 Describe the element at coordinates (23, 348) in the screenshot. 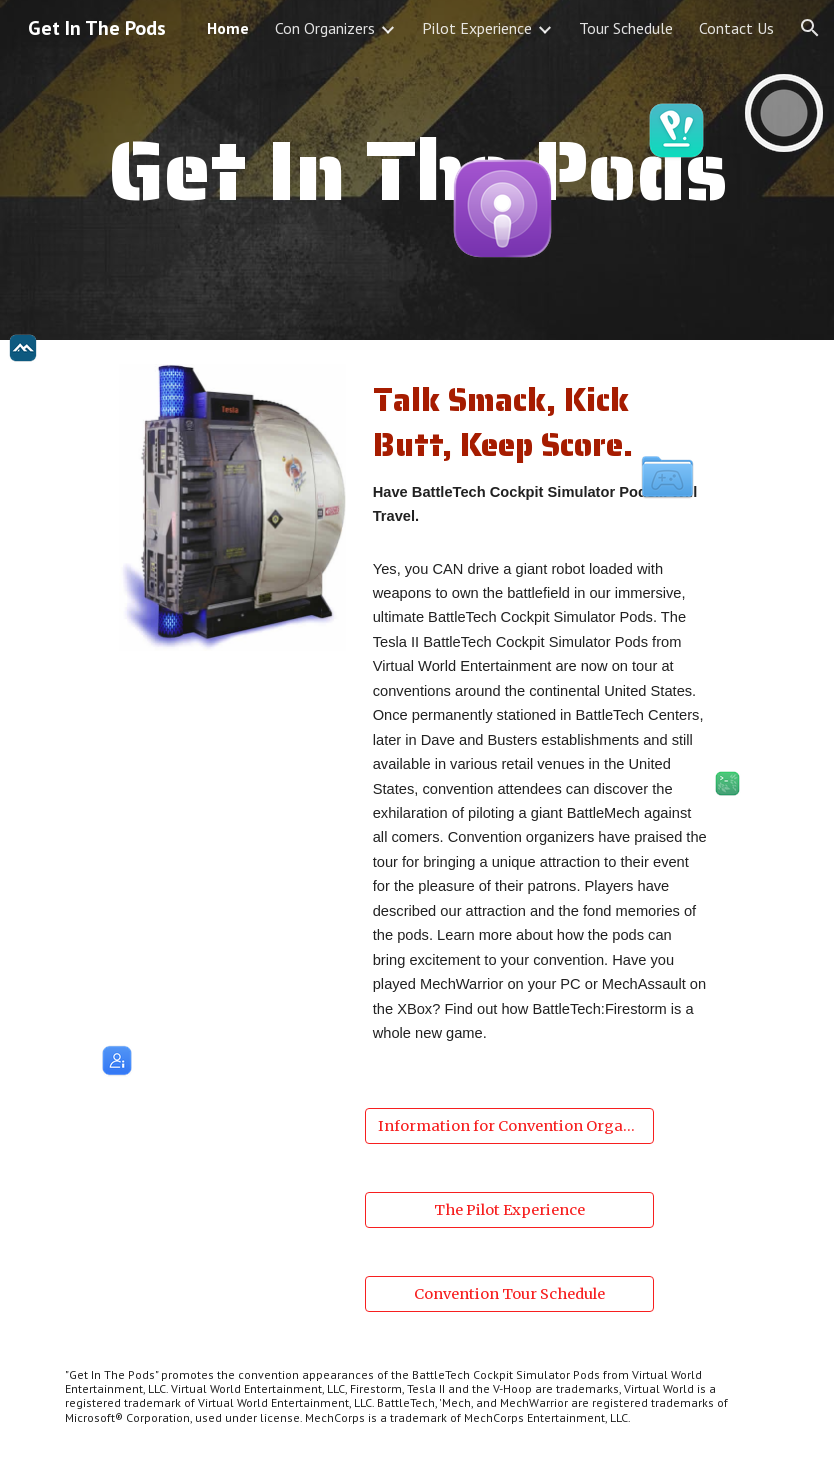

I see `open alpine linux application` at that location.